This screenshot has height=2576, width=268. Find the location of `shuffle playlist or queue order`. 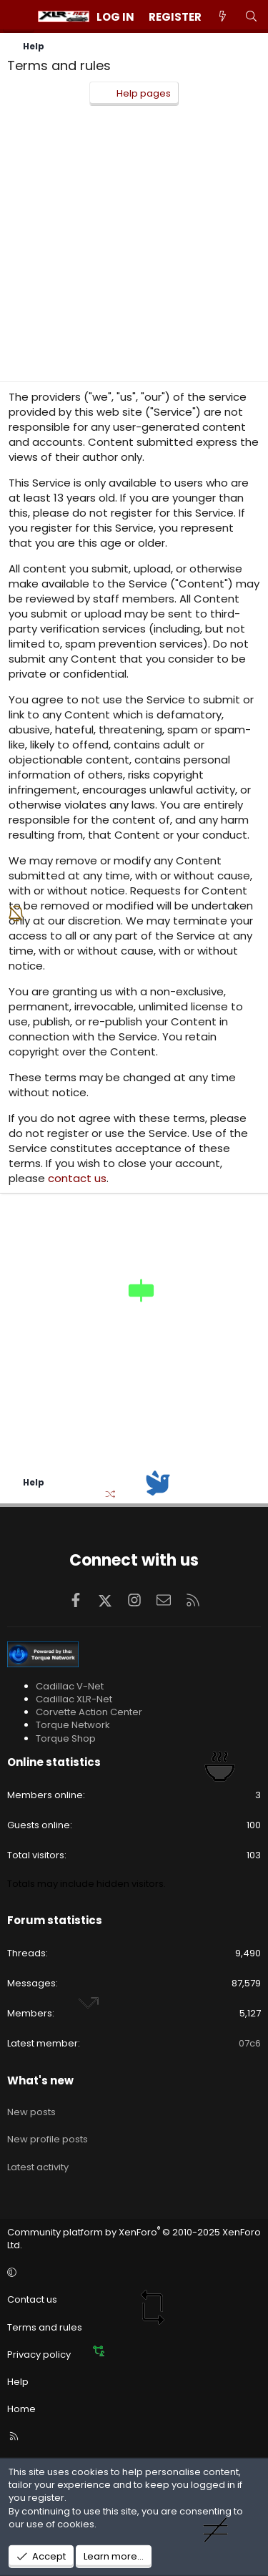

shuffle playlist or queue order is located at coordinates (110, 1494).